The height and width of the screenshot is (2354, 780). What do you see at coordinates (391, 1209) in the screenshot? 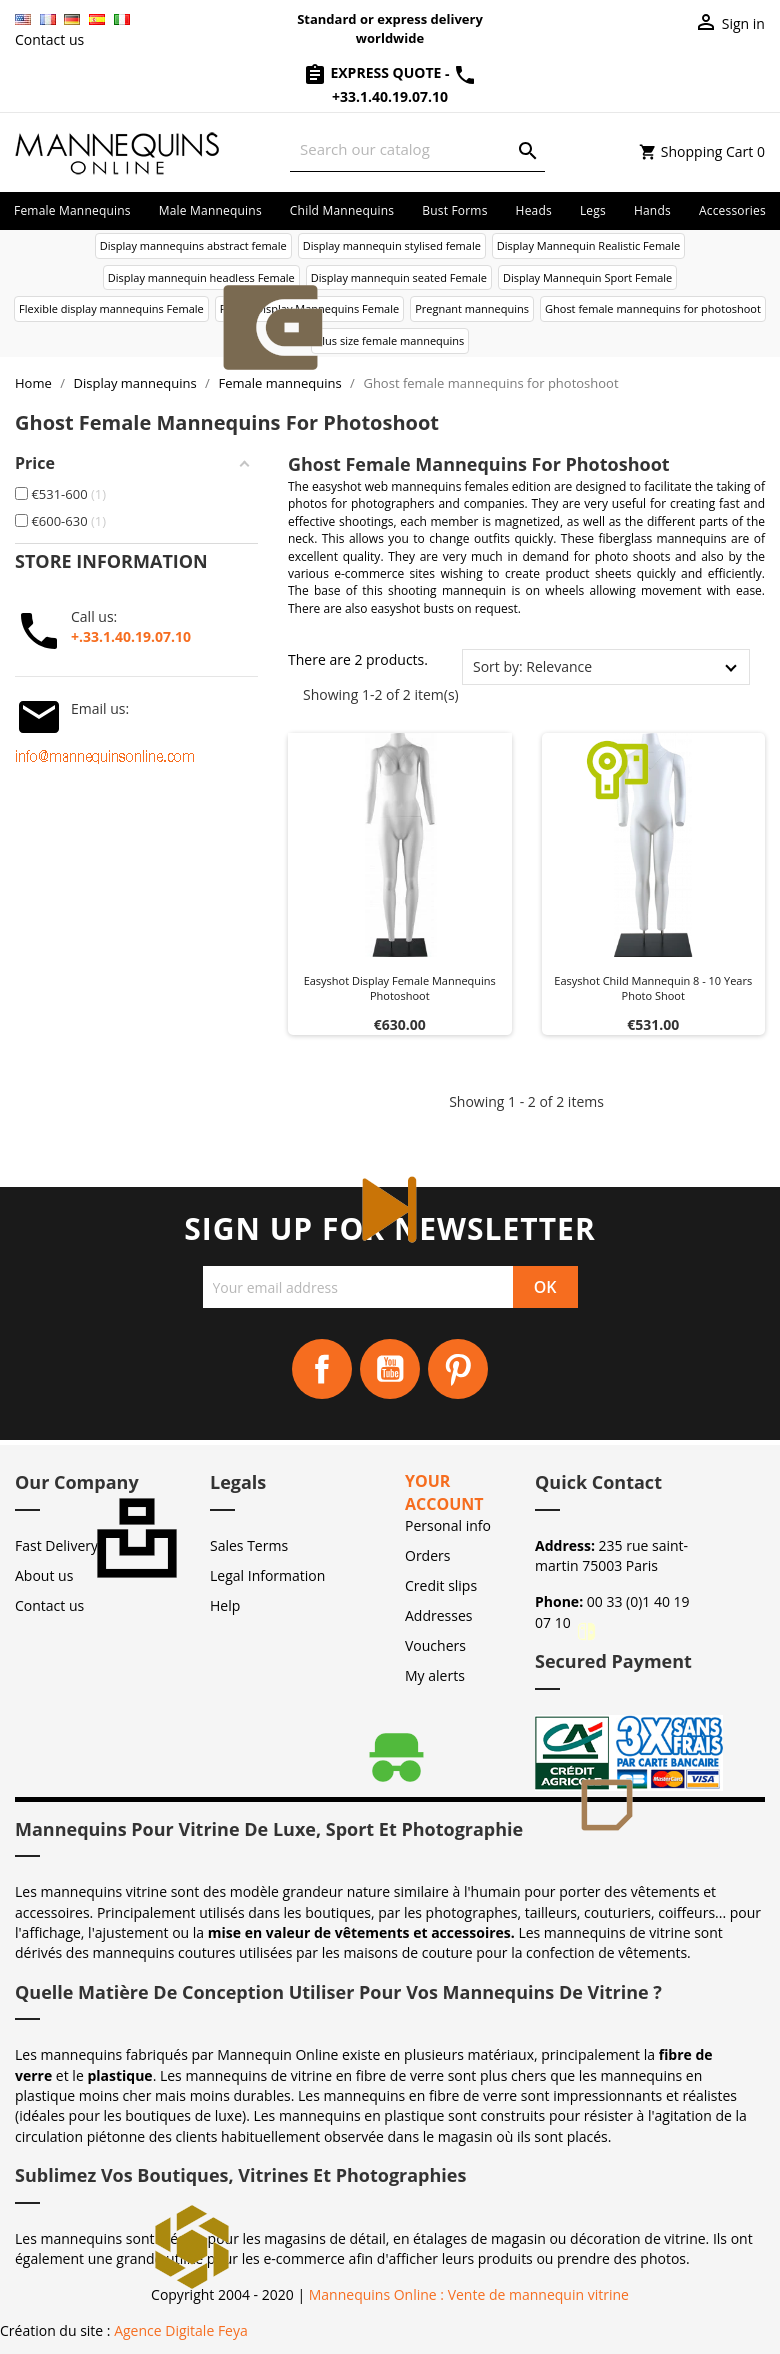
I see `skip to the next track` at bounding box center [391, 1209].